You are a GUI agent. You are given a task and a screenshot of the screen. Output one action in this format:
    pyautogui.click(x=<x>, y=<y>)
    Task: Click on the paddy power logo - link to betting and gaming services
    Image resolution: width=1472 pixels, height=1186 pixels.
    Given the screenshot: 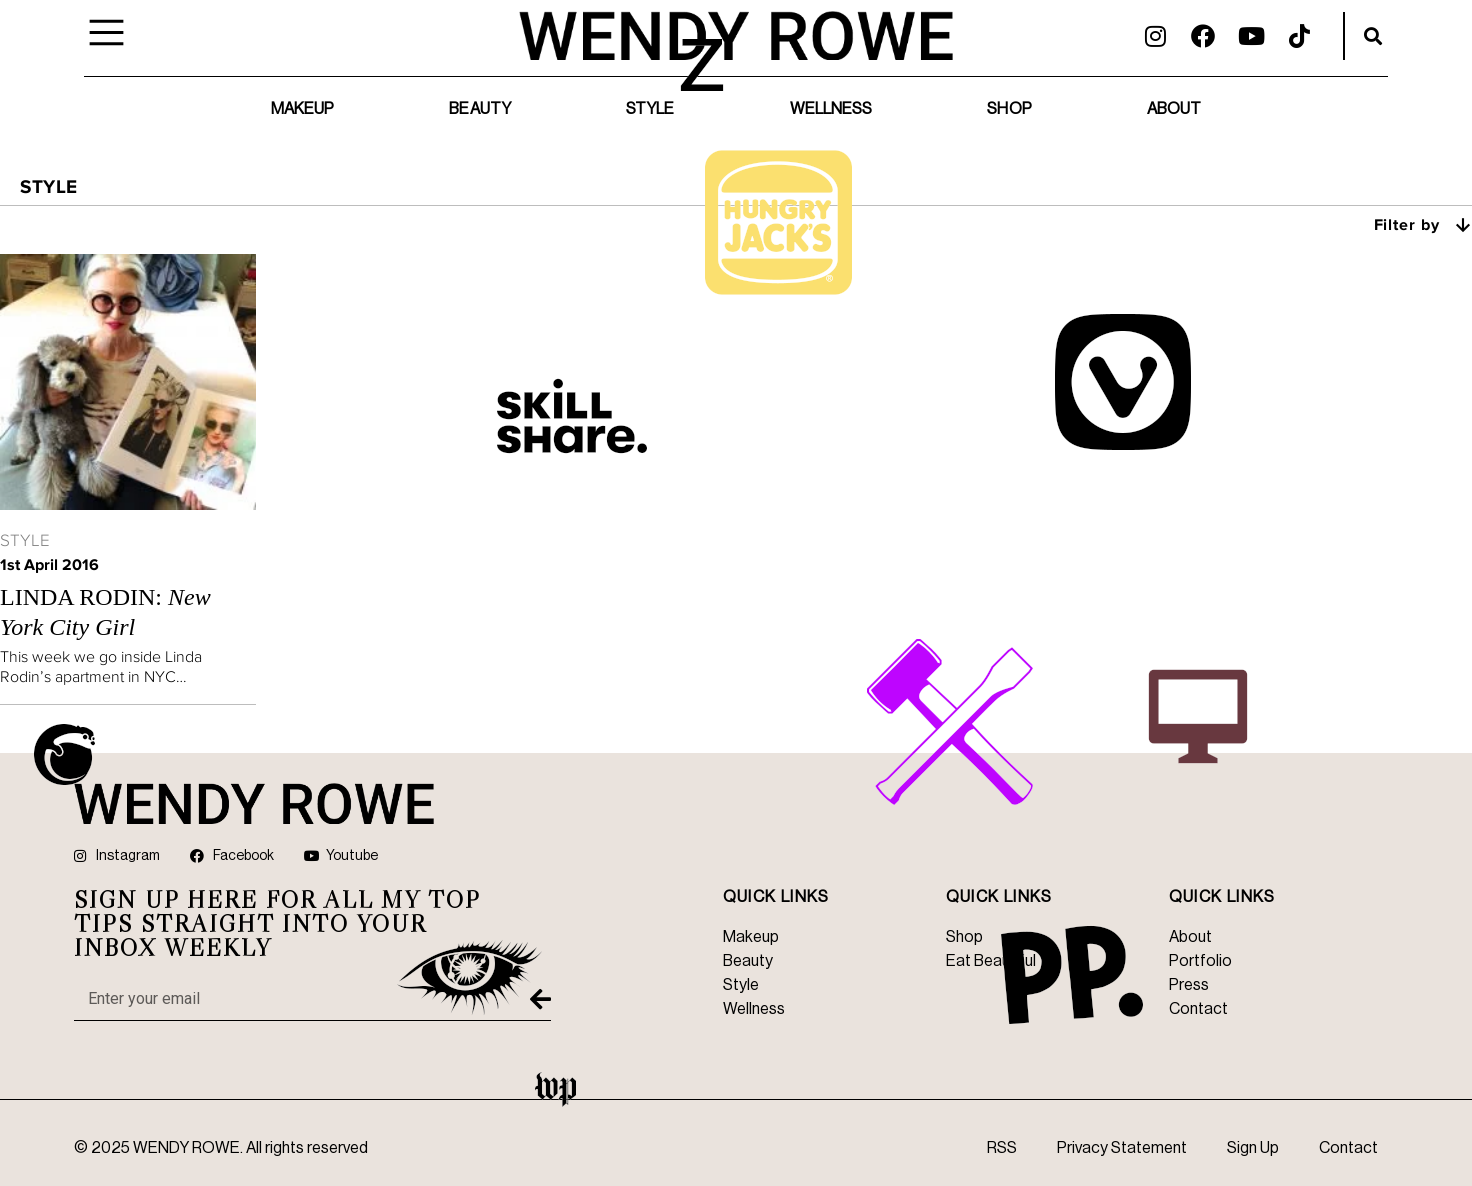 What is the action you would take?
    pyautogui.click(x=1072, y=975)
    